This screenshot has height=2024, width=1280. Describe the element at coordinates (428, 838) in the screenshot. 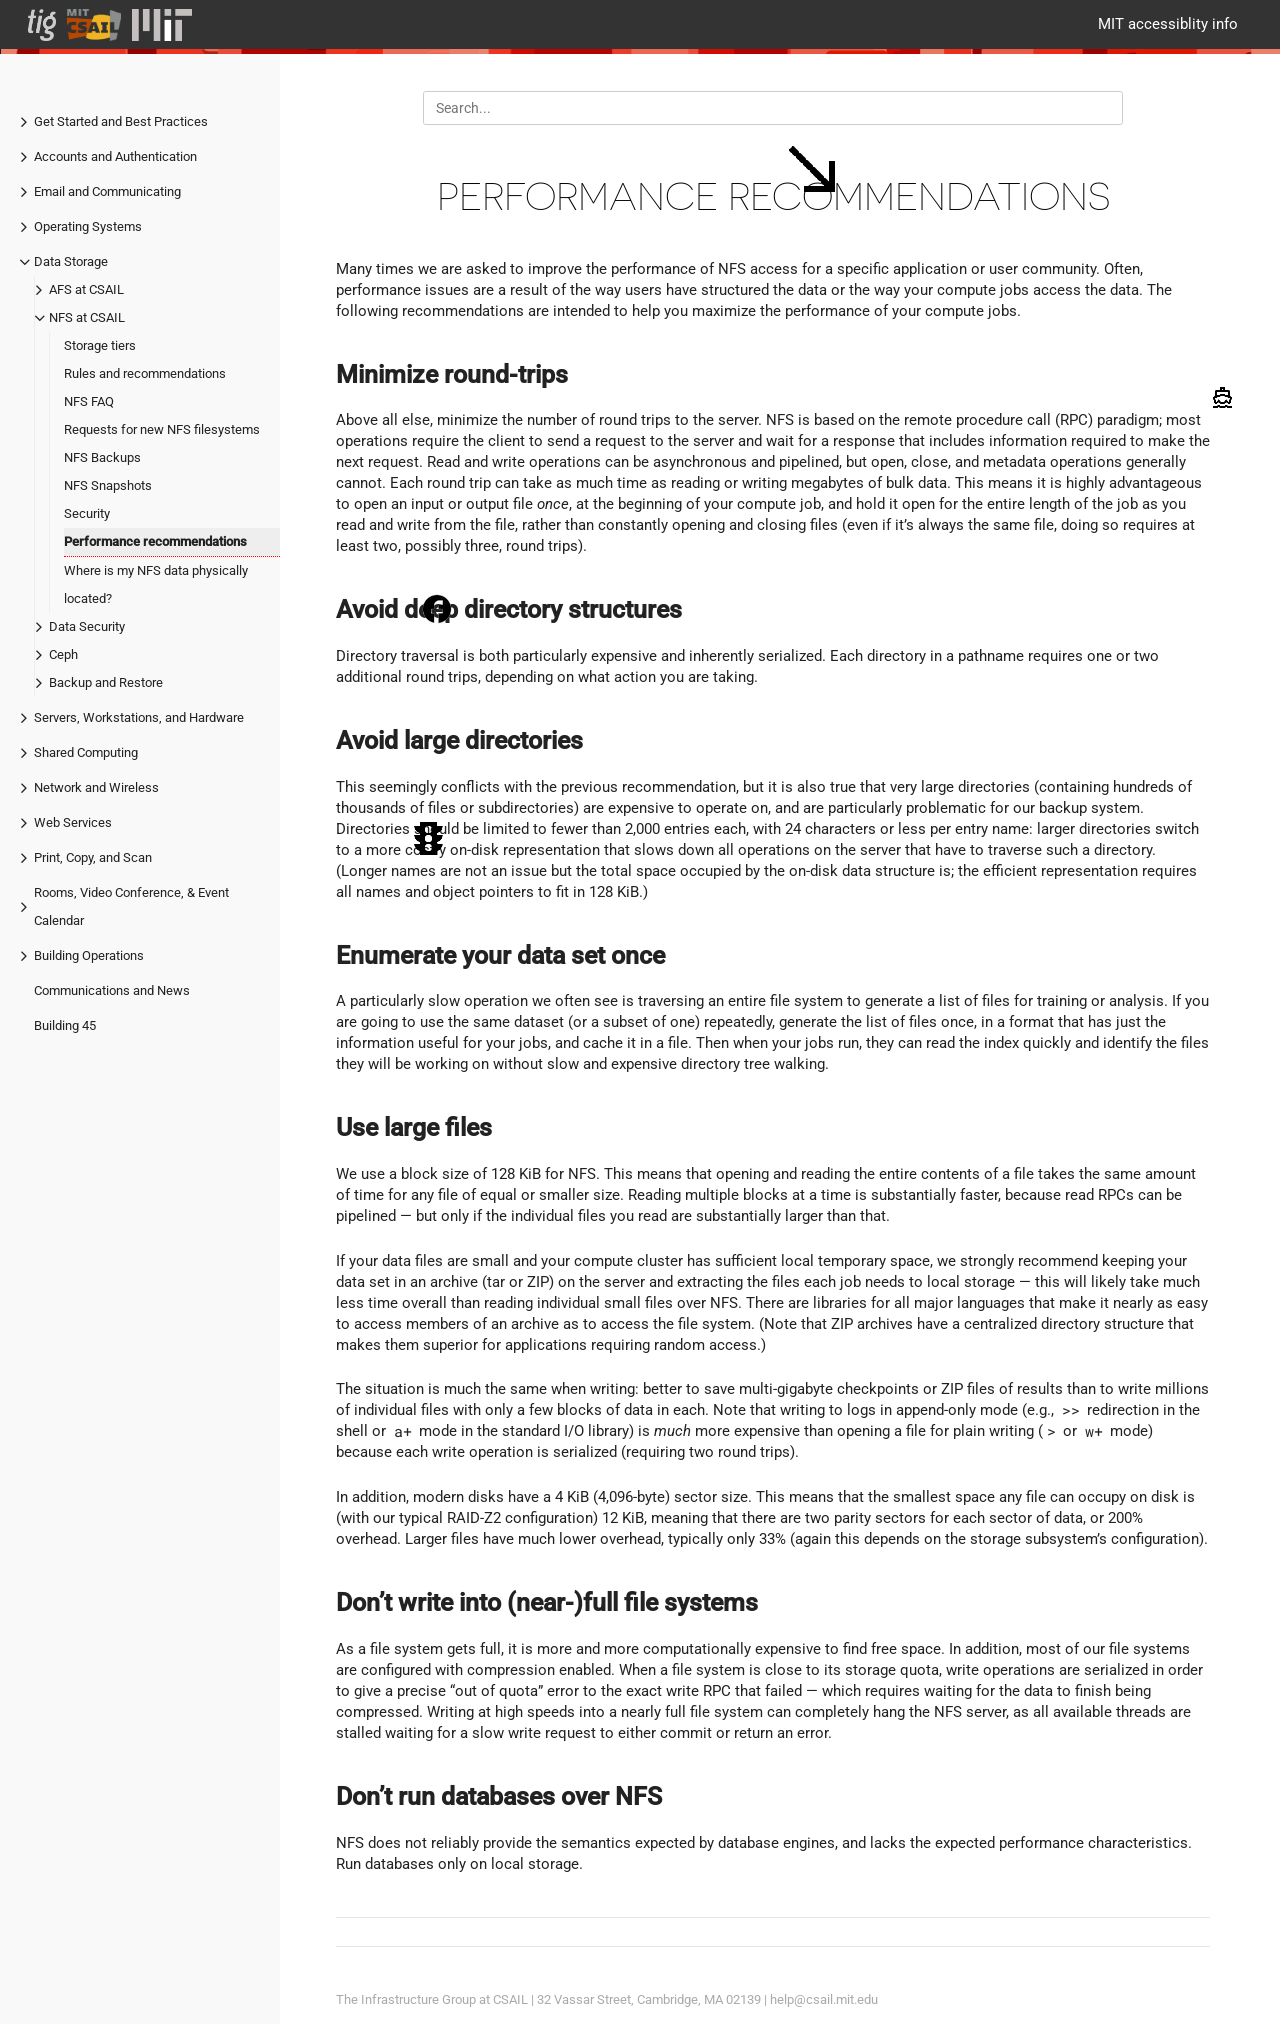

I see `view traffic conditions on map` at that location.